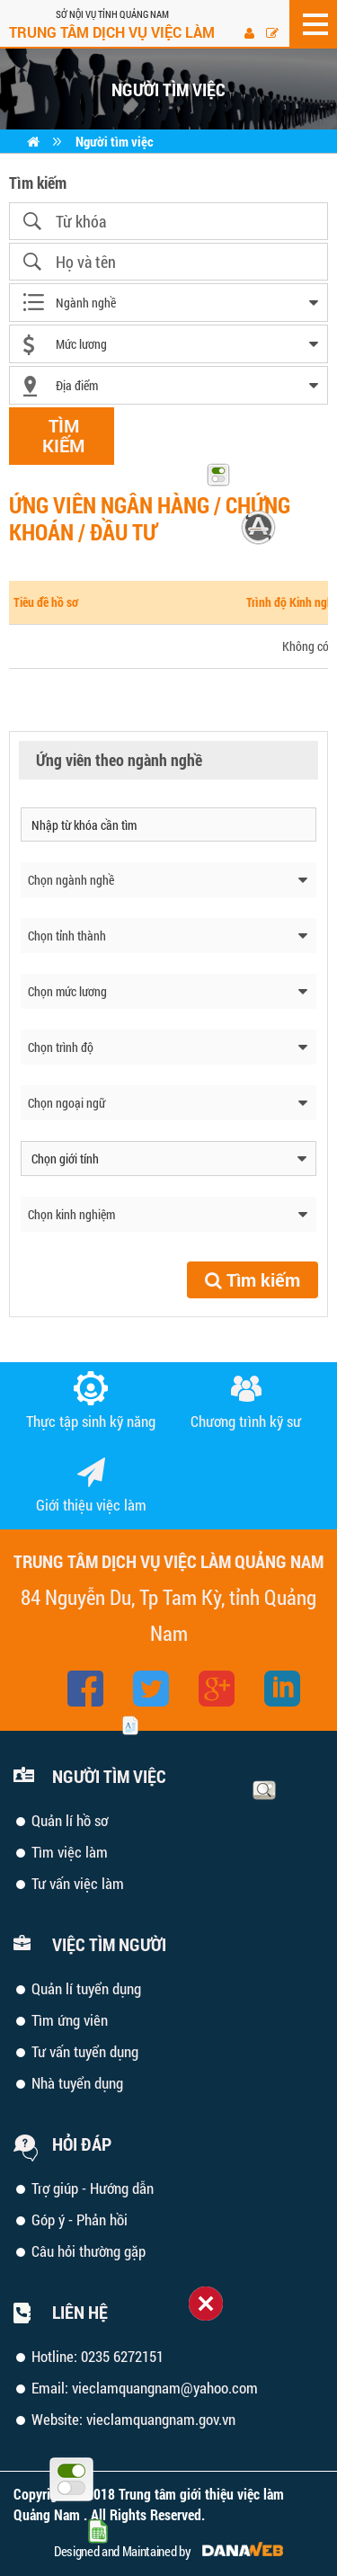 Image resolution: width=337 pixels, height=2576 pixels. I want to click on open eye of gnome image viewer, so click(264, 1790).